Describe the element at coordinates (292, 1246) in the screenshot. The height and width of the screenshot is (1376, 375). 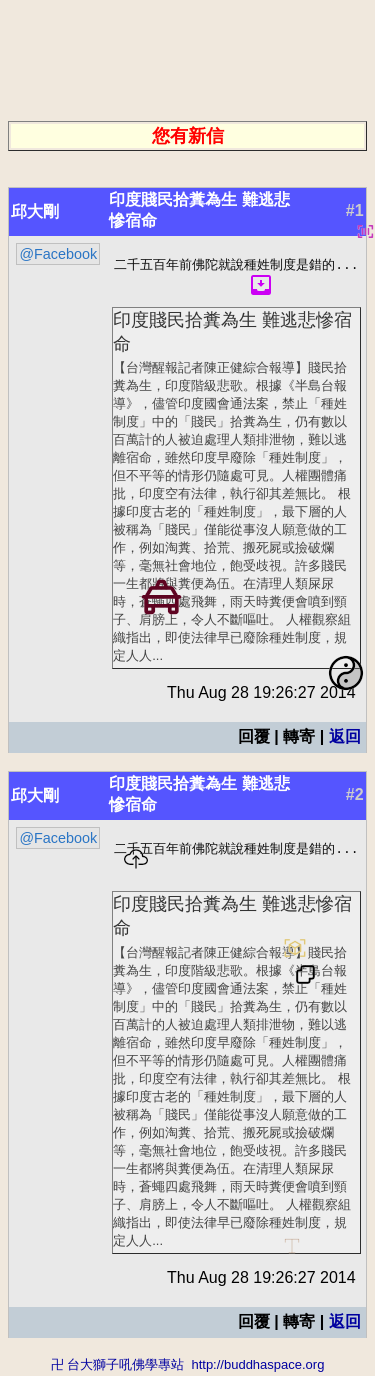
I see `format text or access text styling options` at that location.